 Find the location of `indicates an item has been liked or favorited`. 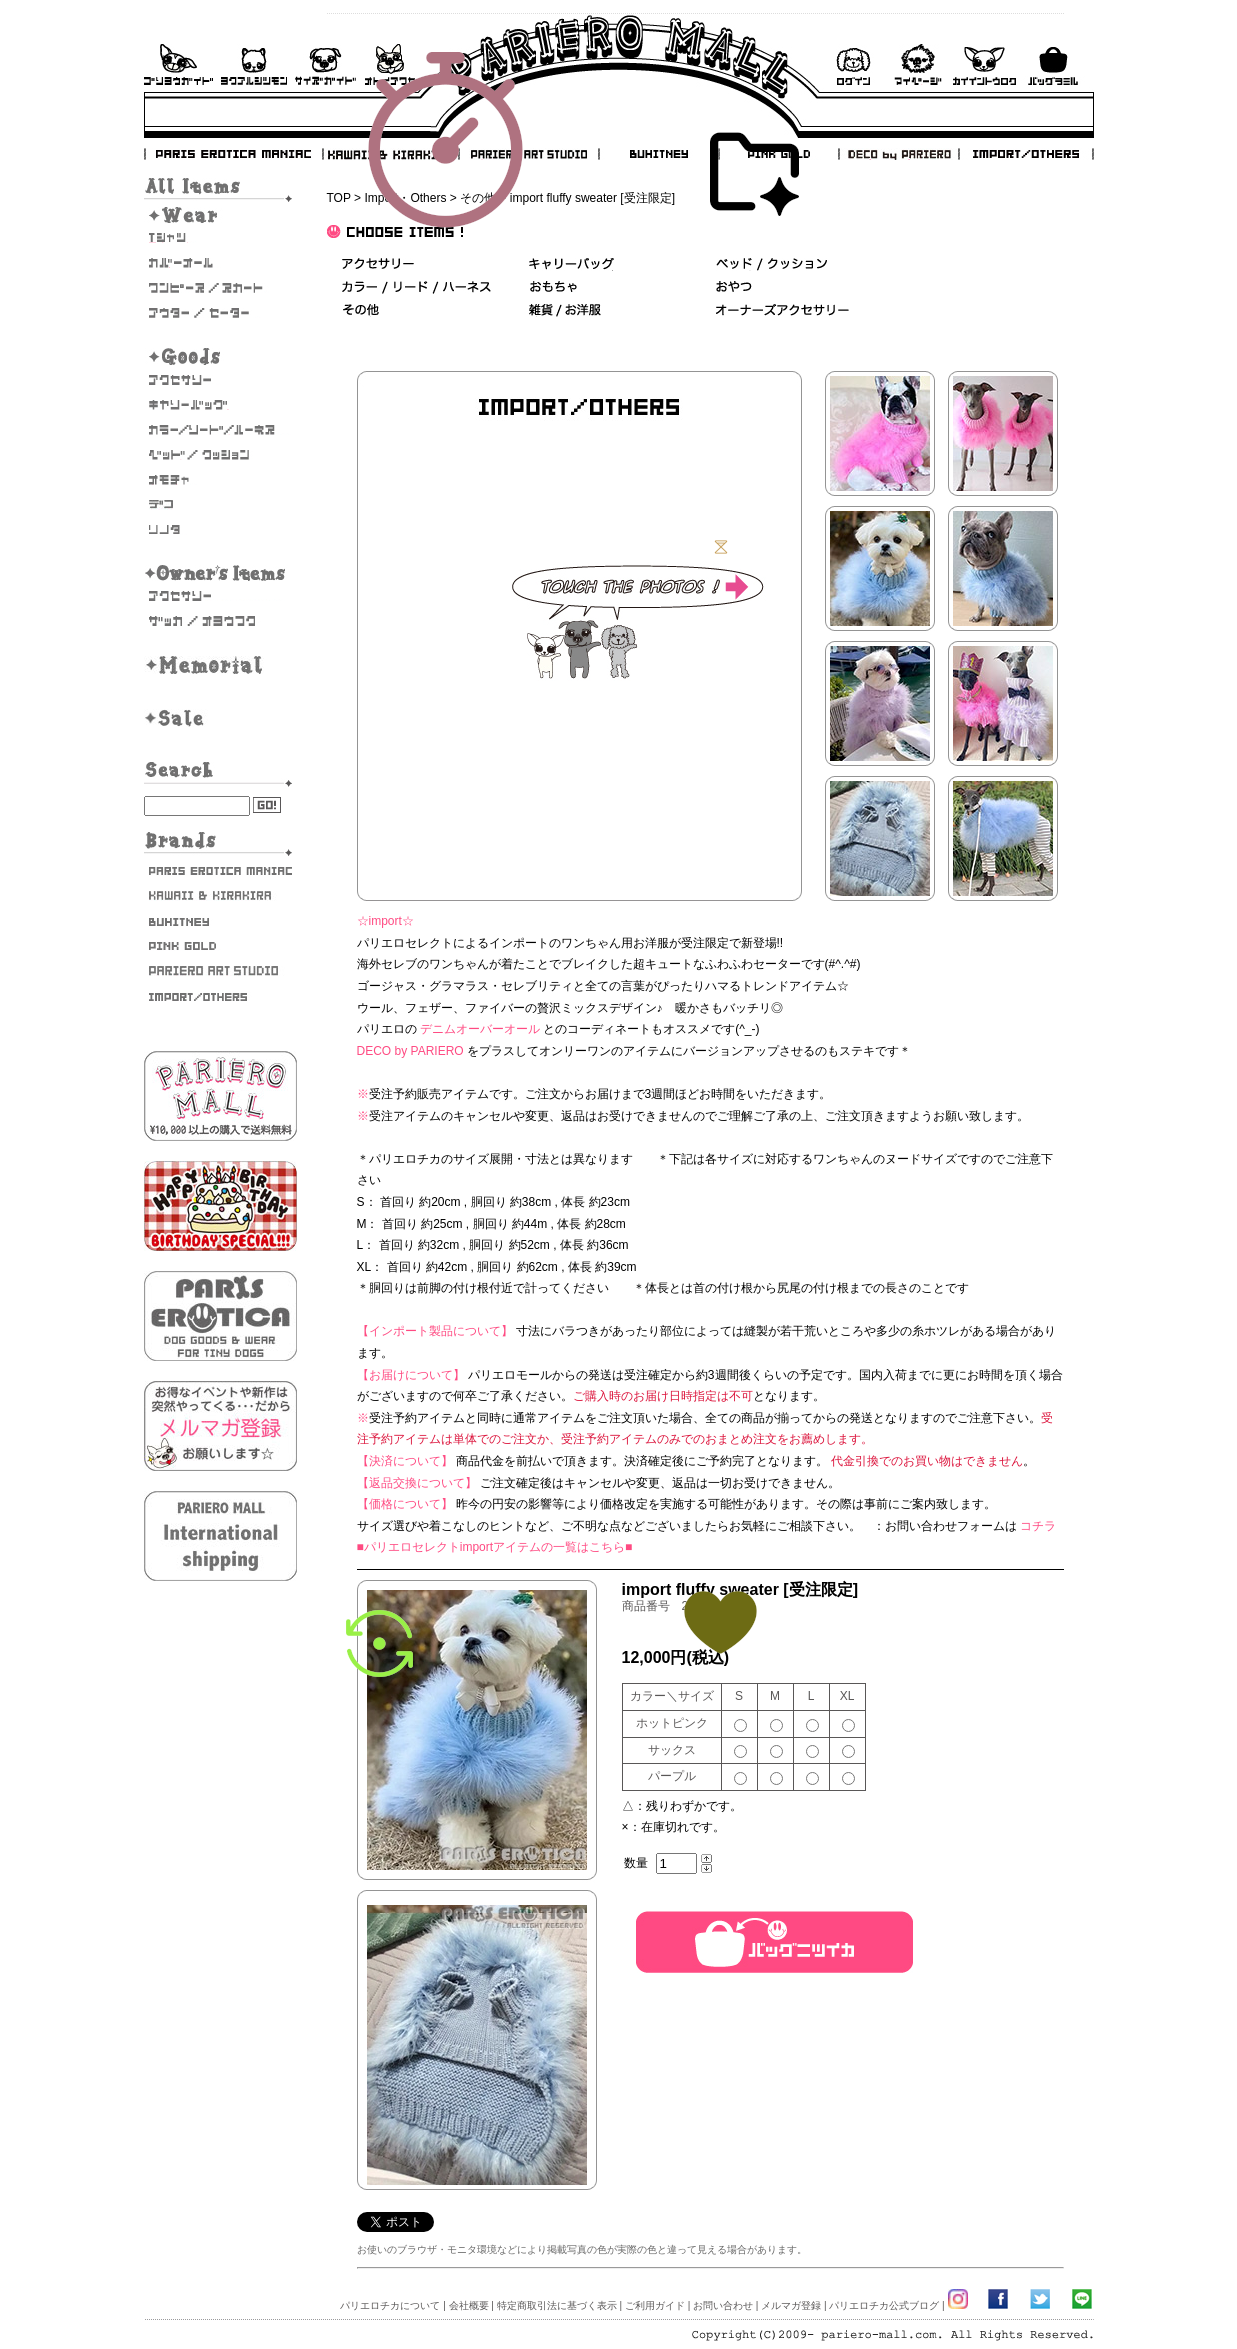

indicates an item has been liked or favorited is located at coordinates (720, 1622).